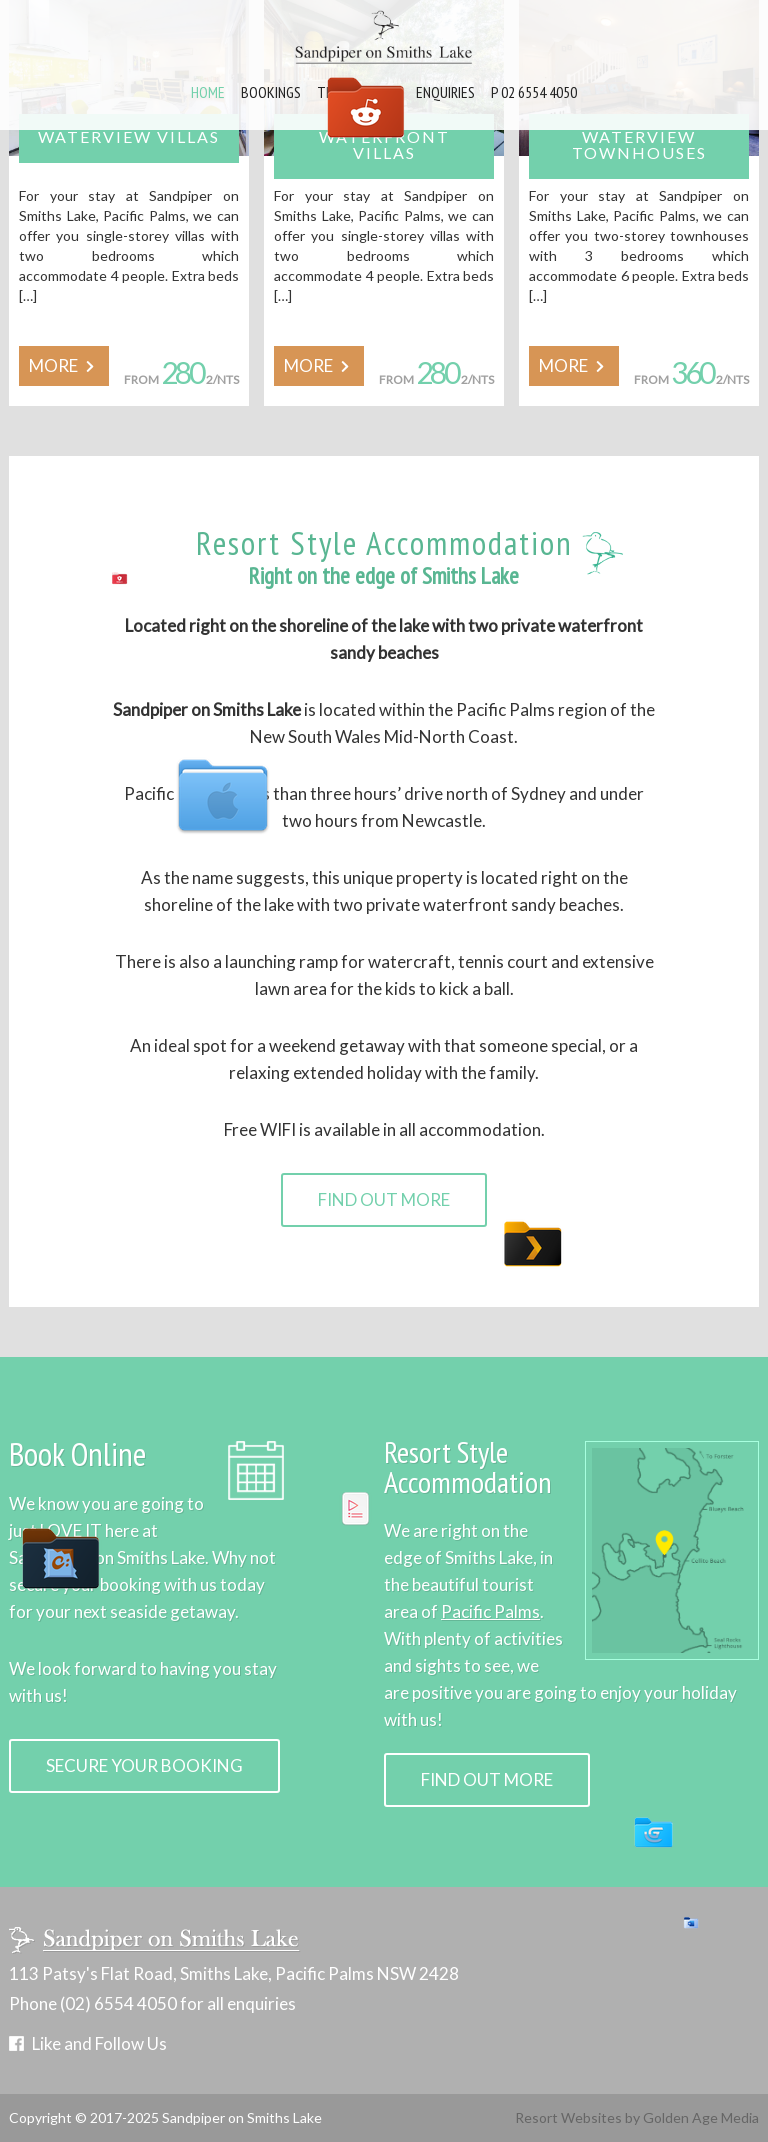 This screenshot has height=2142, width=768. What do you see at coordinates (365, 109) in the screenshot?
I see `folder containing saved reddit content` at bounding box center [365, 109].